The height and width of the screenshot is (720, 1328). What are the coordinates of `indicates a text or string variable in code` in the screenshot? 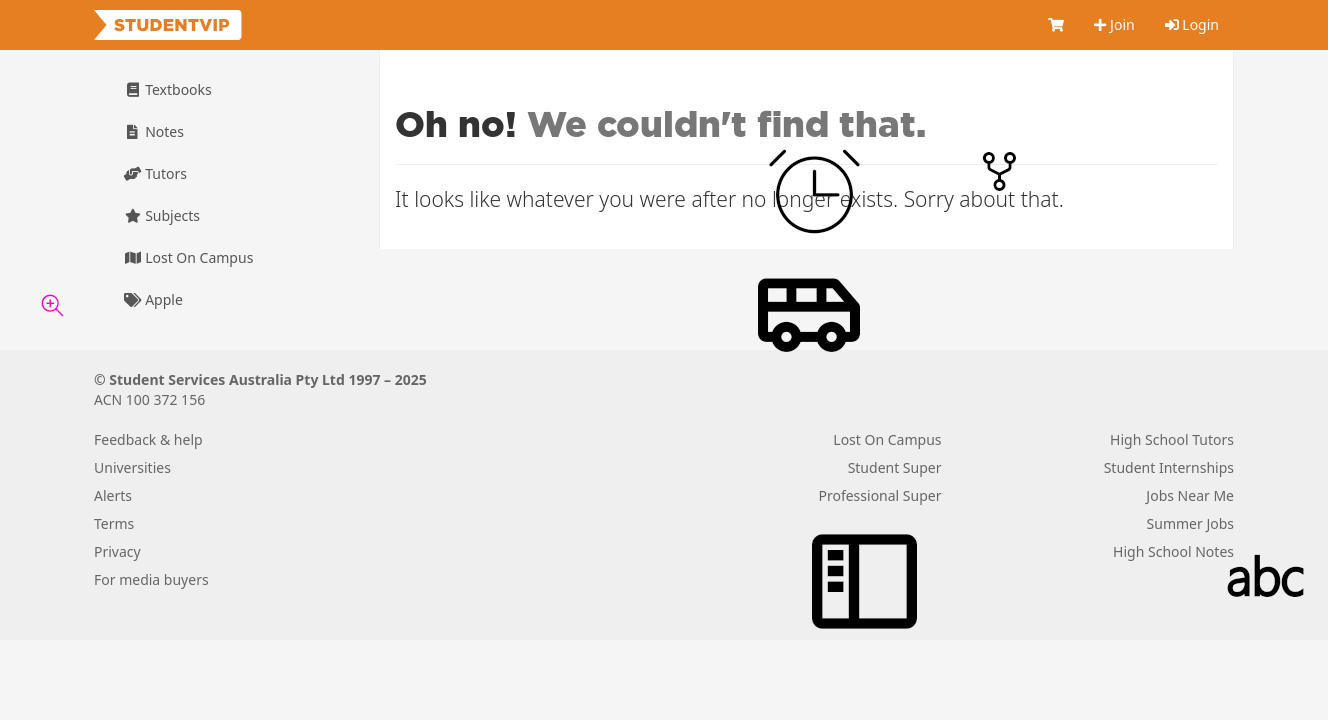 It's located at (1265, 579).